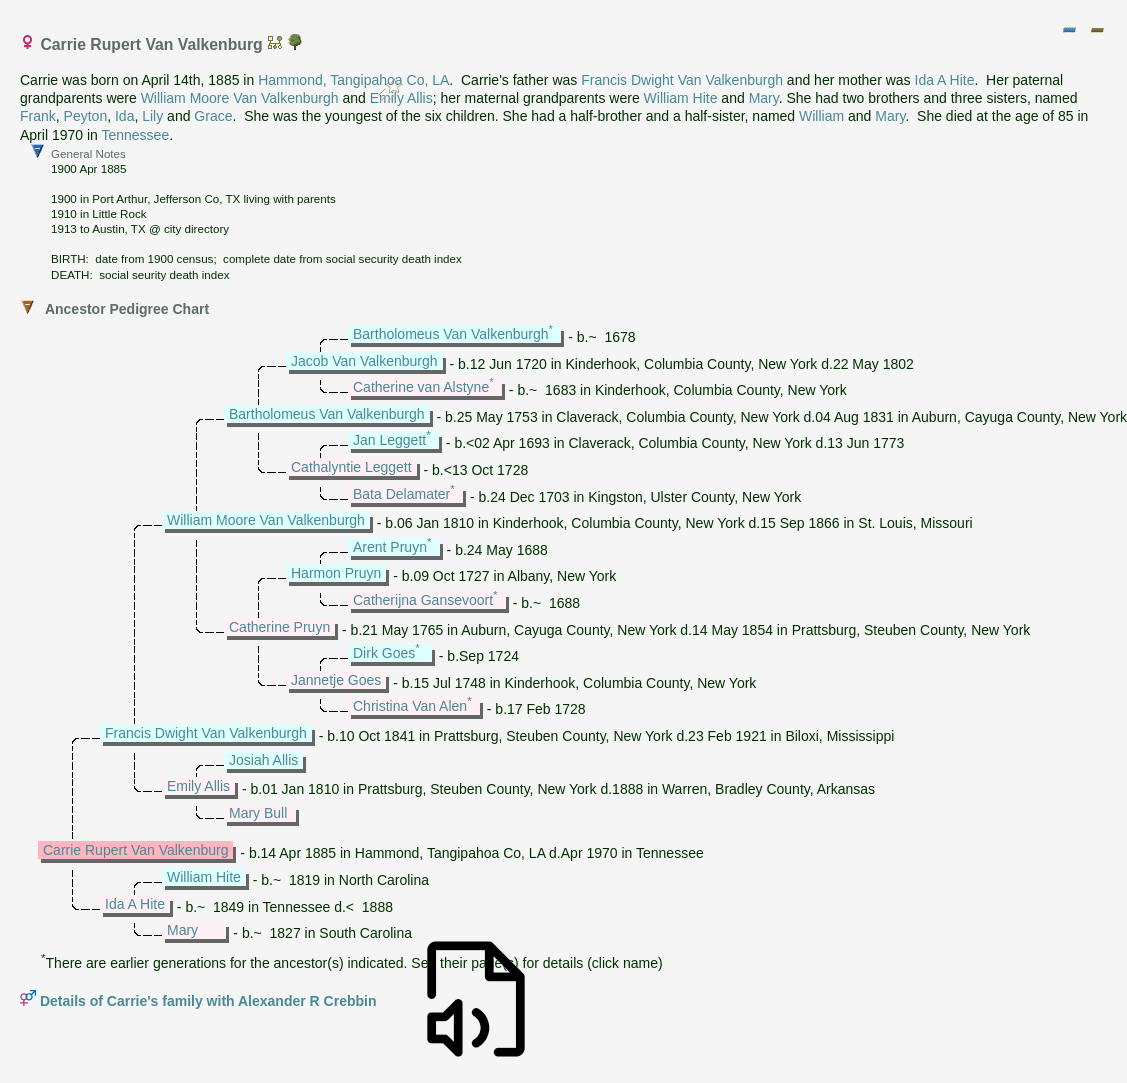 This screenshot has width=1127, height=1083. What do you see at coordinates (476, 999) in the screenshot?
I see `open an audio file` at bounding box center [476, 999].